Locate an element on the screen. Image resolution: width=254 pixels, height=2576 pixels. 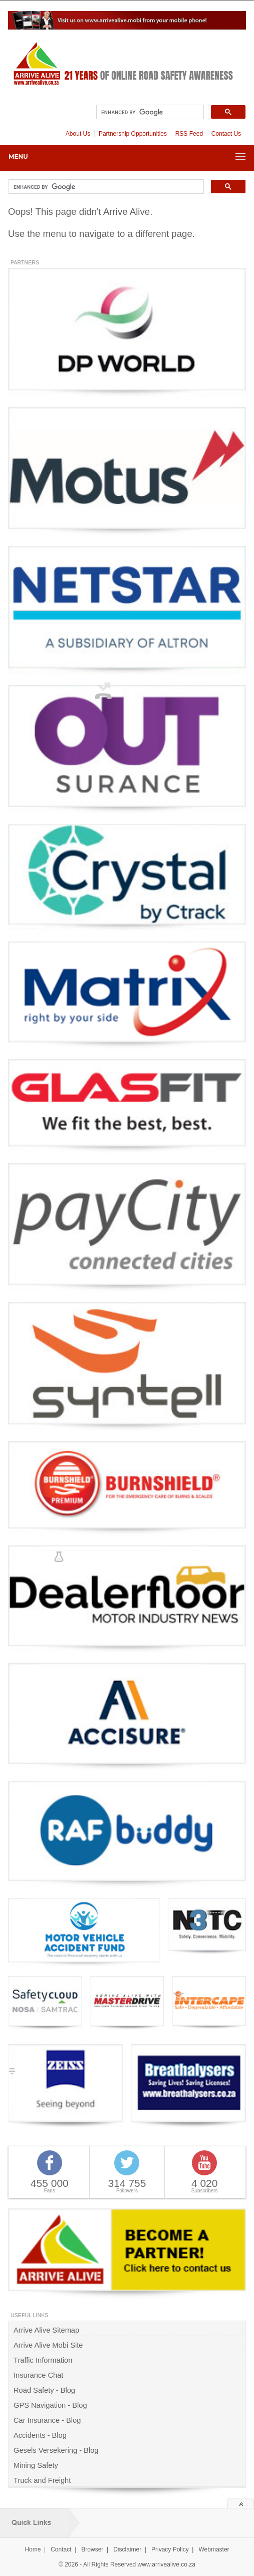
open science or laboratory applications is located at coordinates (59, 1556).